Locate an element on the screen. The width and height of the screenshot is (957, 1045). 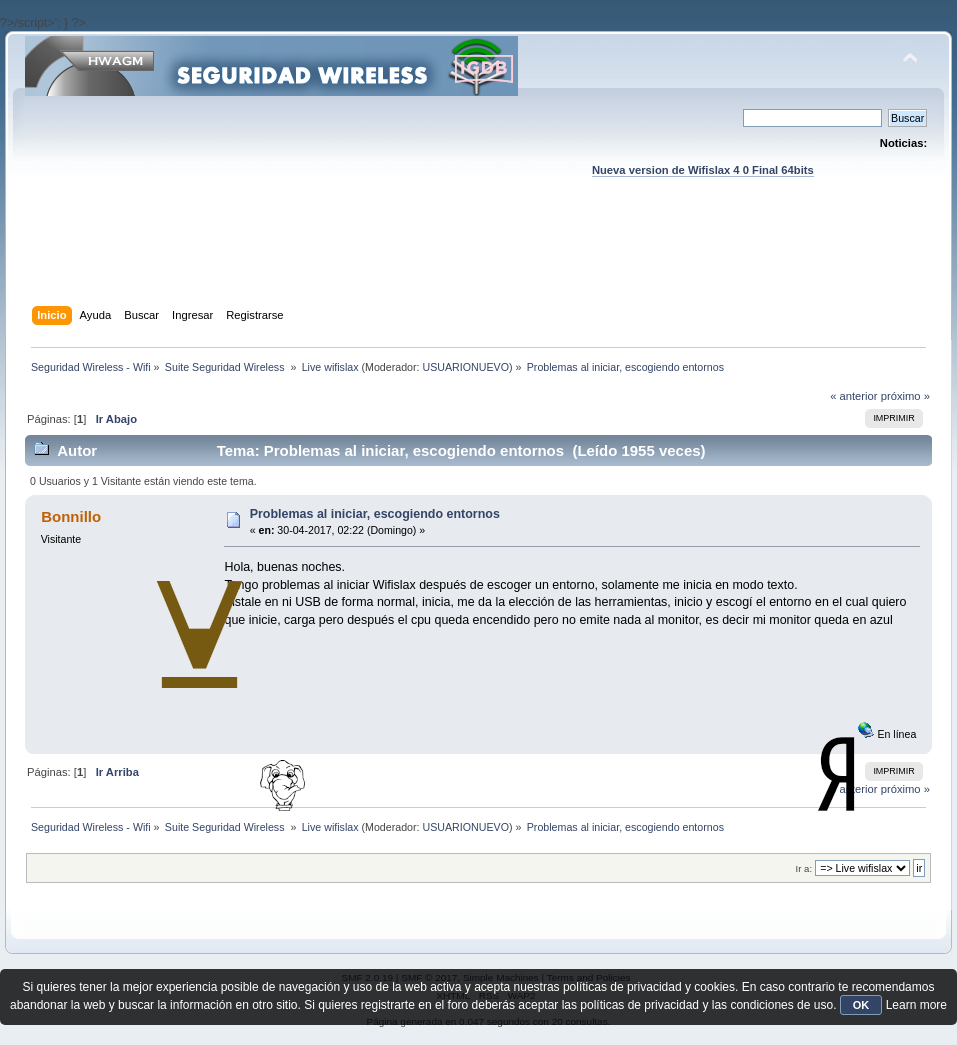
open Yandex services is located at coordinates (836, 774).